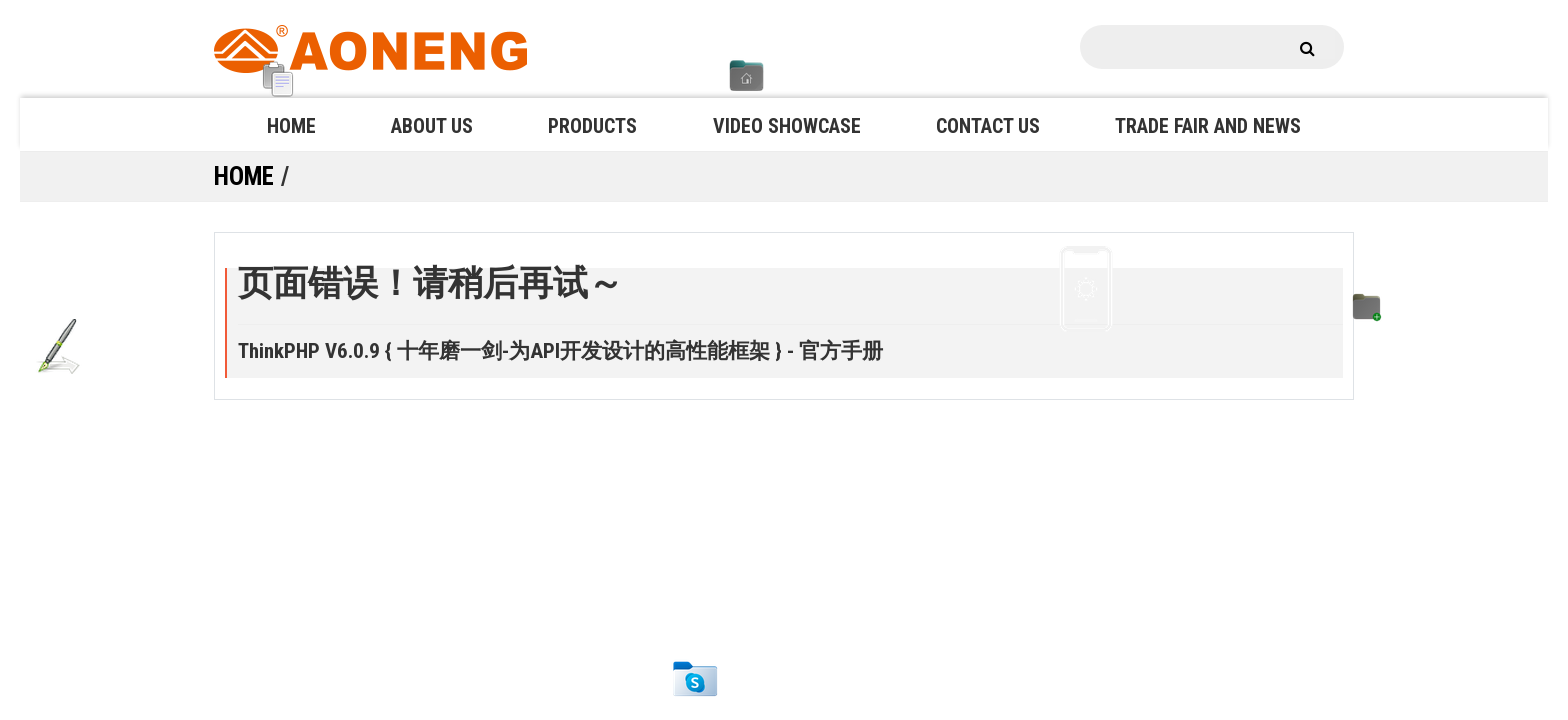 The image size is (1568, 720). What do you see at coordinates (746, 75) in the screenshot?
I see `access your home folder` at bounding box center [746, 75].